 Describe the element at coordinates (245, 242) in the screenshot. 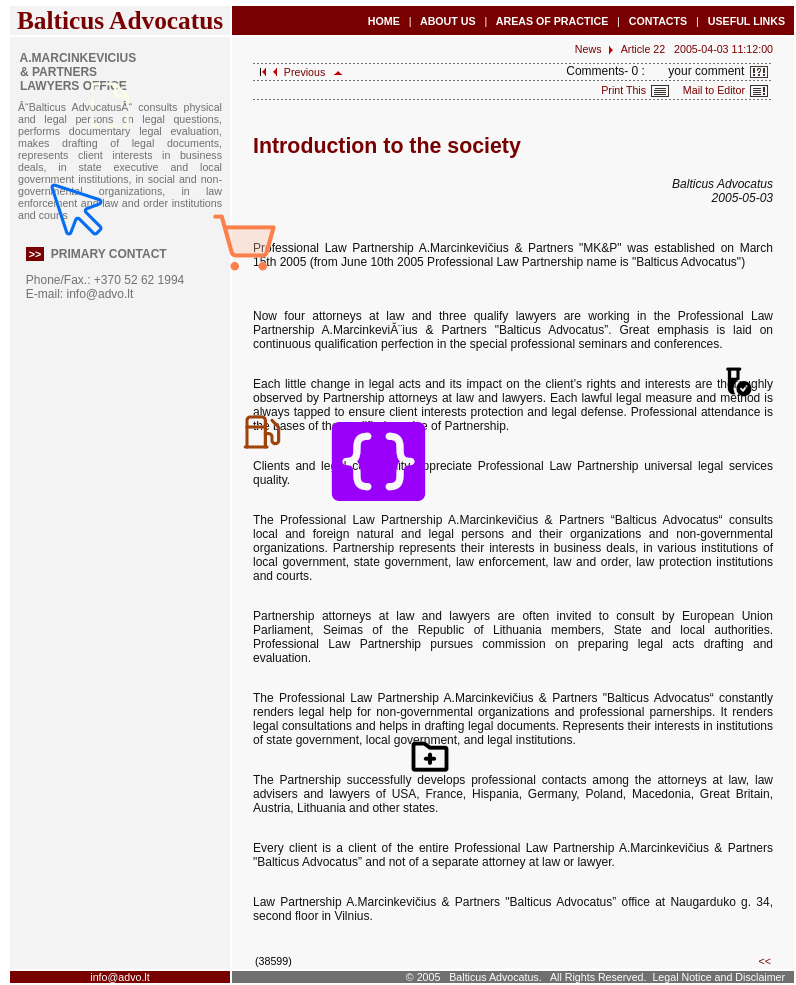

I see `view your shopping cart` at that location.